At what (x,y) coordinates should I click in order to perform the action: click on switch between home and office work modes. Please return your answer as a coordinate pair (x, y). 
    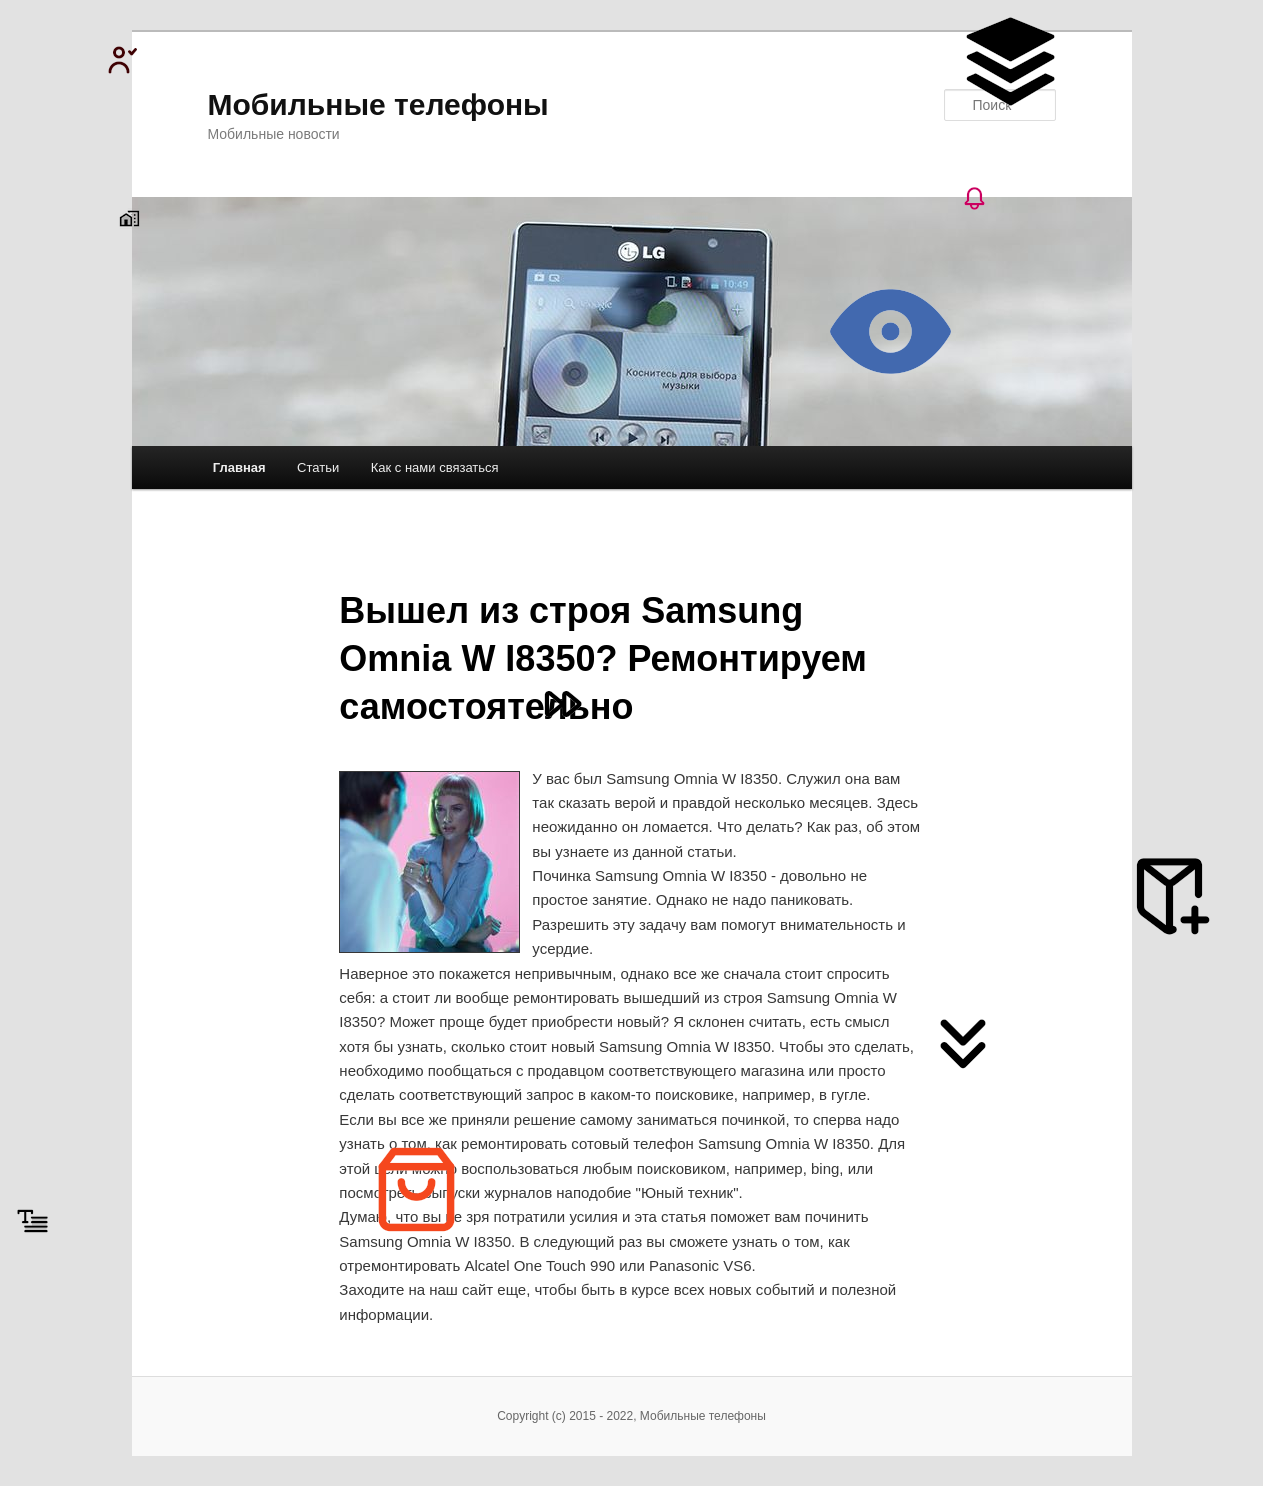
    Looking at the image, I should click on (129, 218).